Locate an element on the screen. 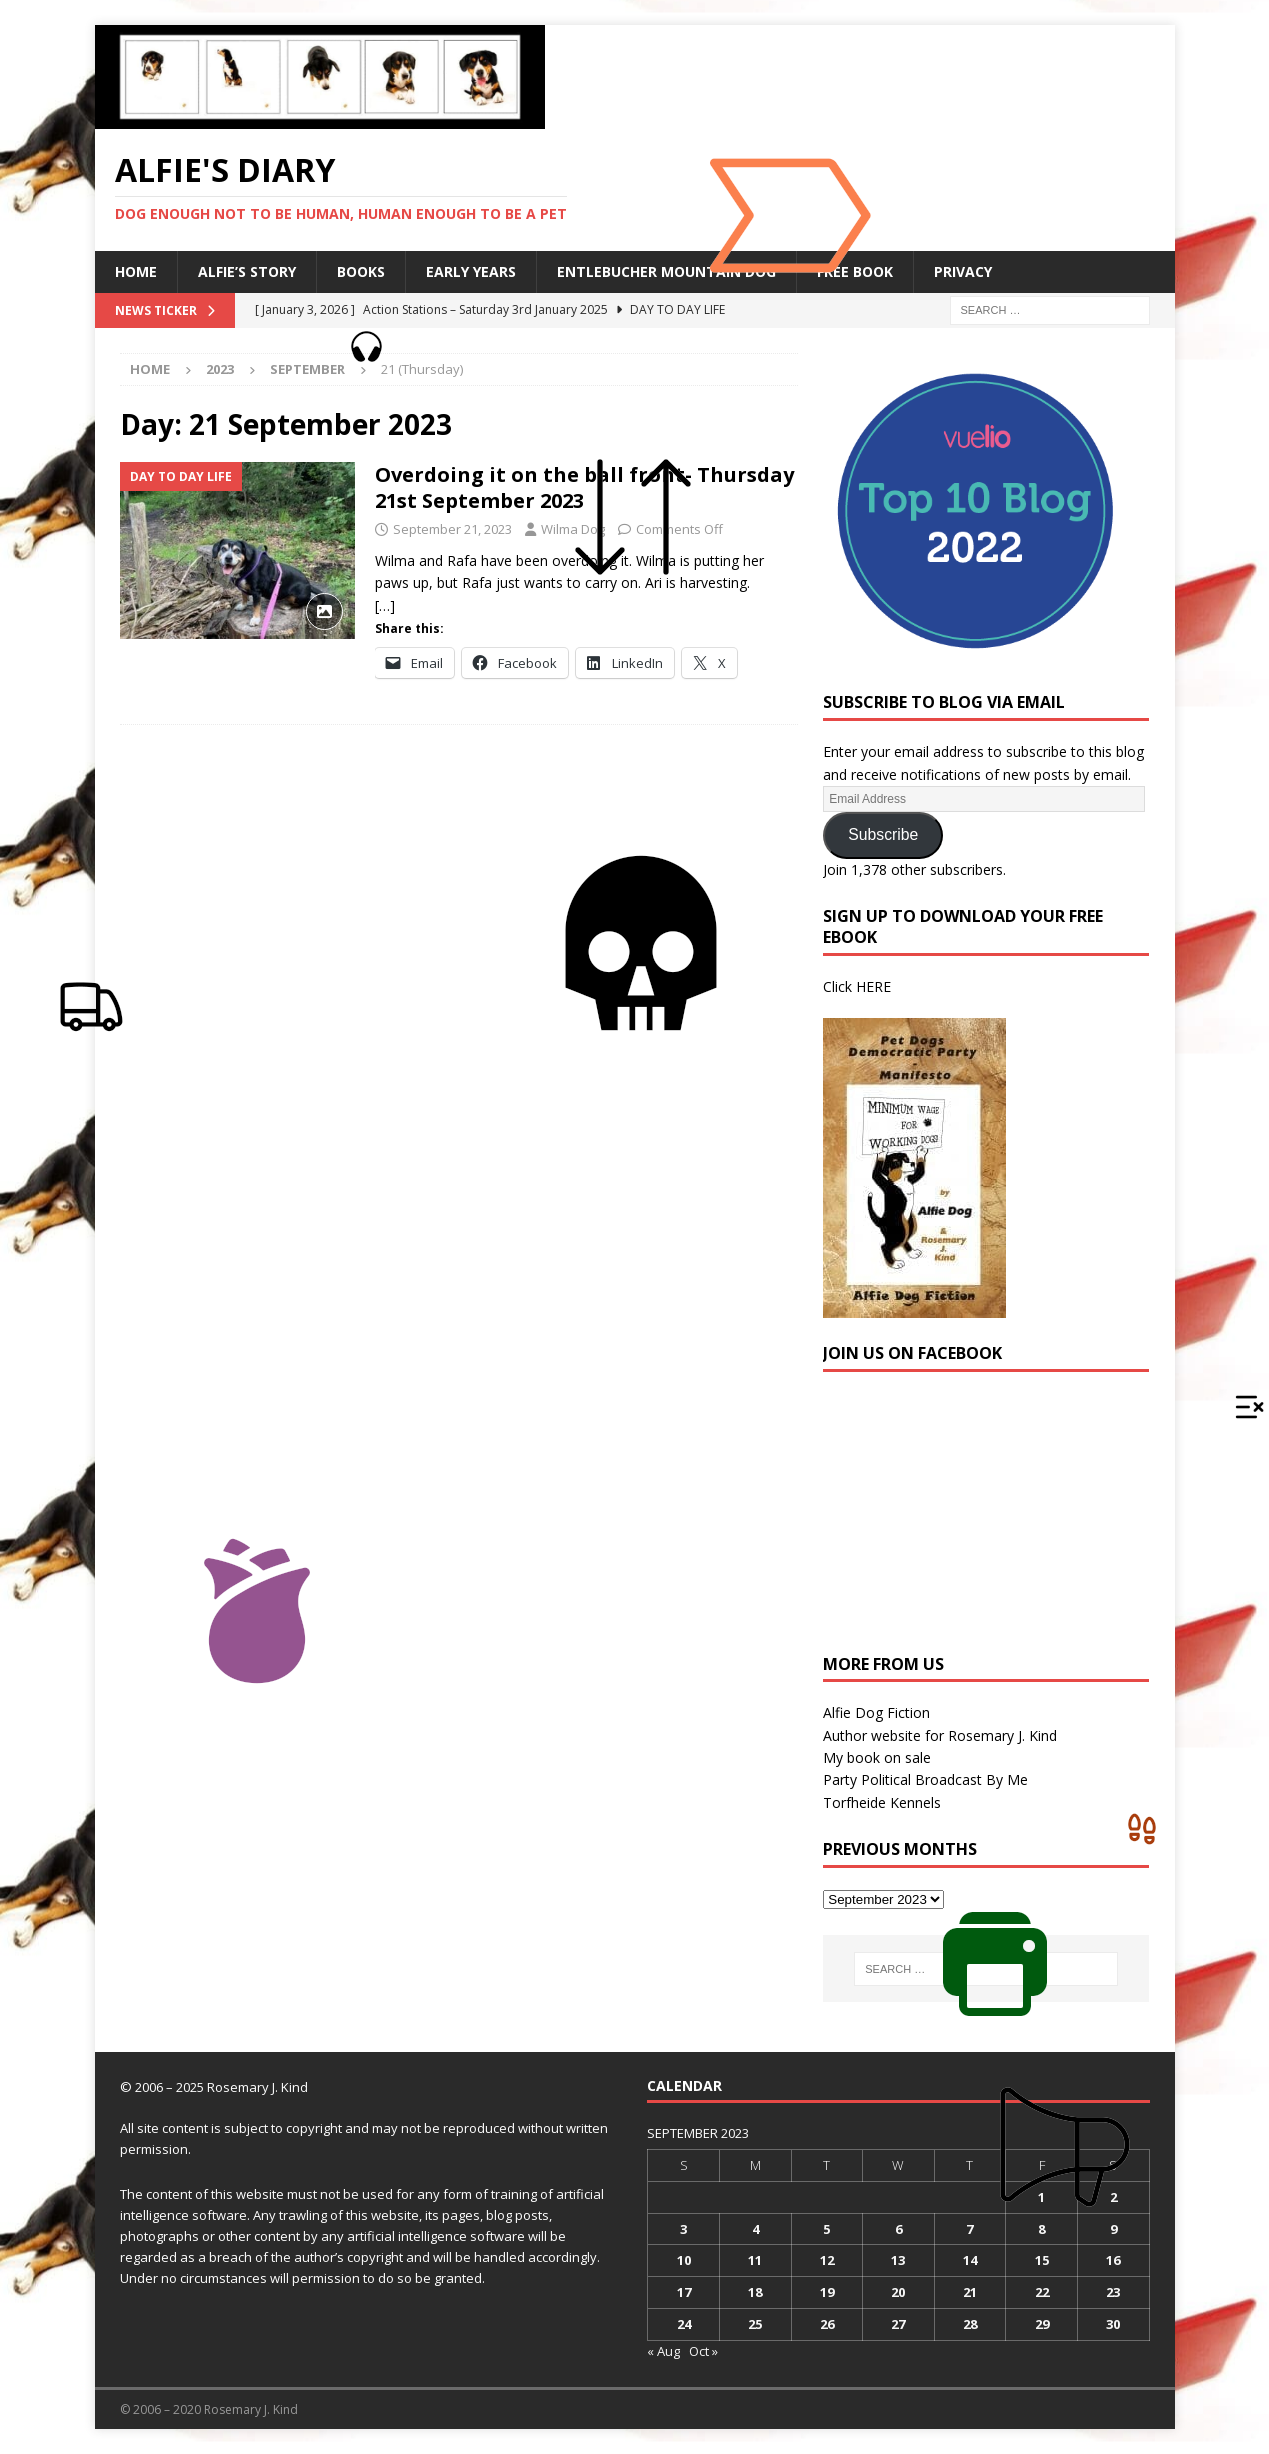  indicates danger or hazardous content is located at coordinates (641, 943).